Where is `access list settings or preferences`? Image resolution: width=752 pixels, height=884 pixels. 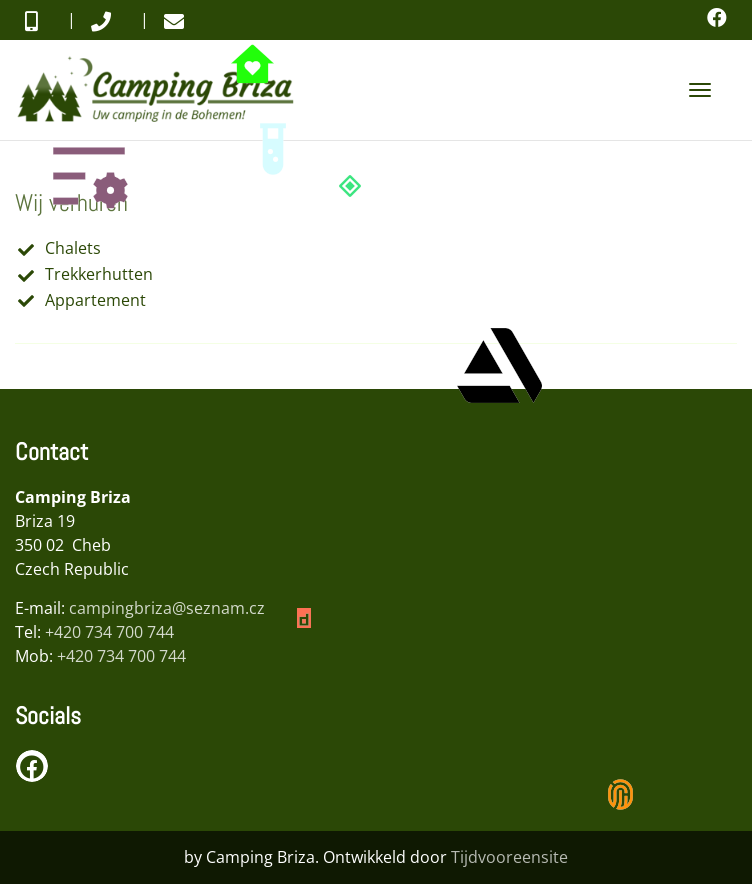 access list settings or preferences is located at coordinates (89, 176).